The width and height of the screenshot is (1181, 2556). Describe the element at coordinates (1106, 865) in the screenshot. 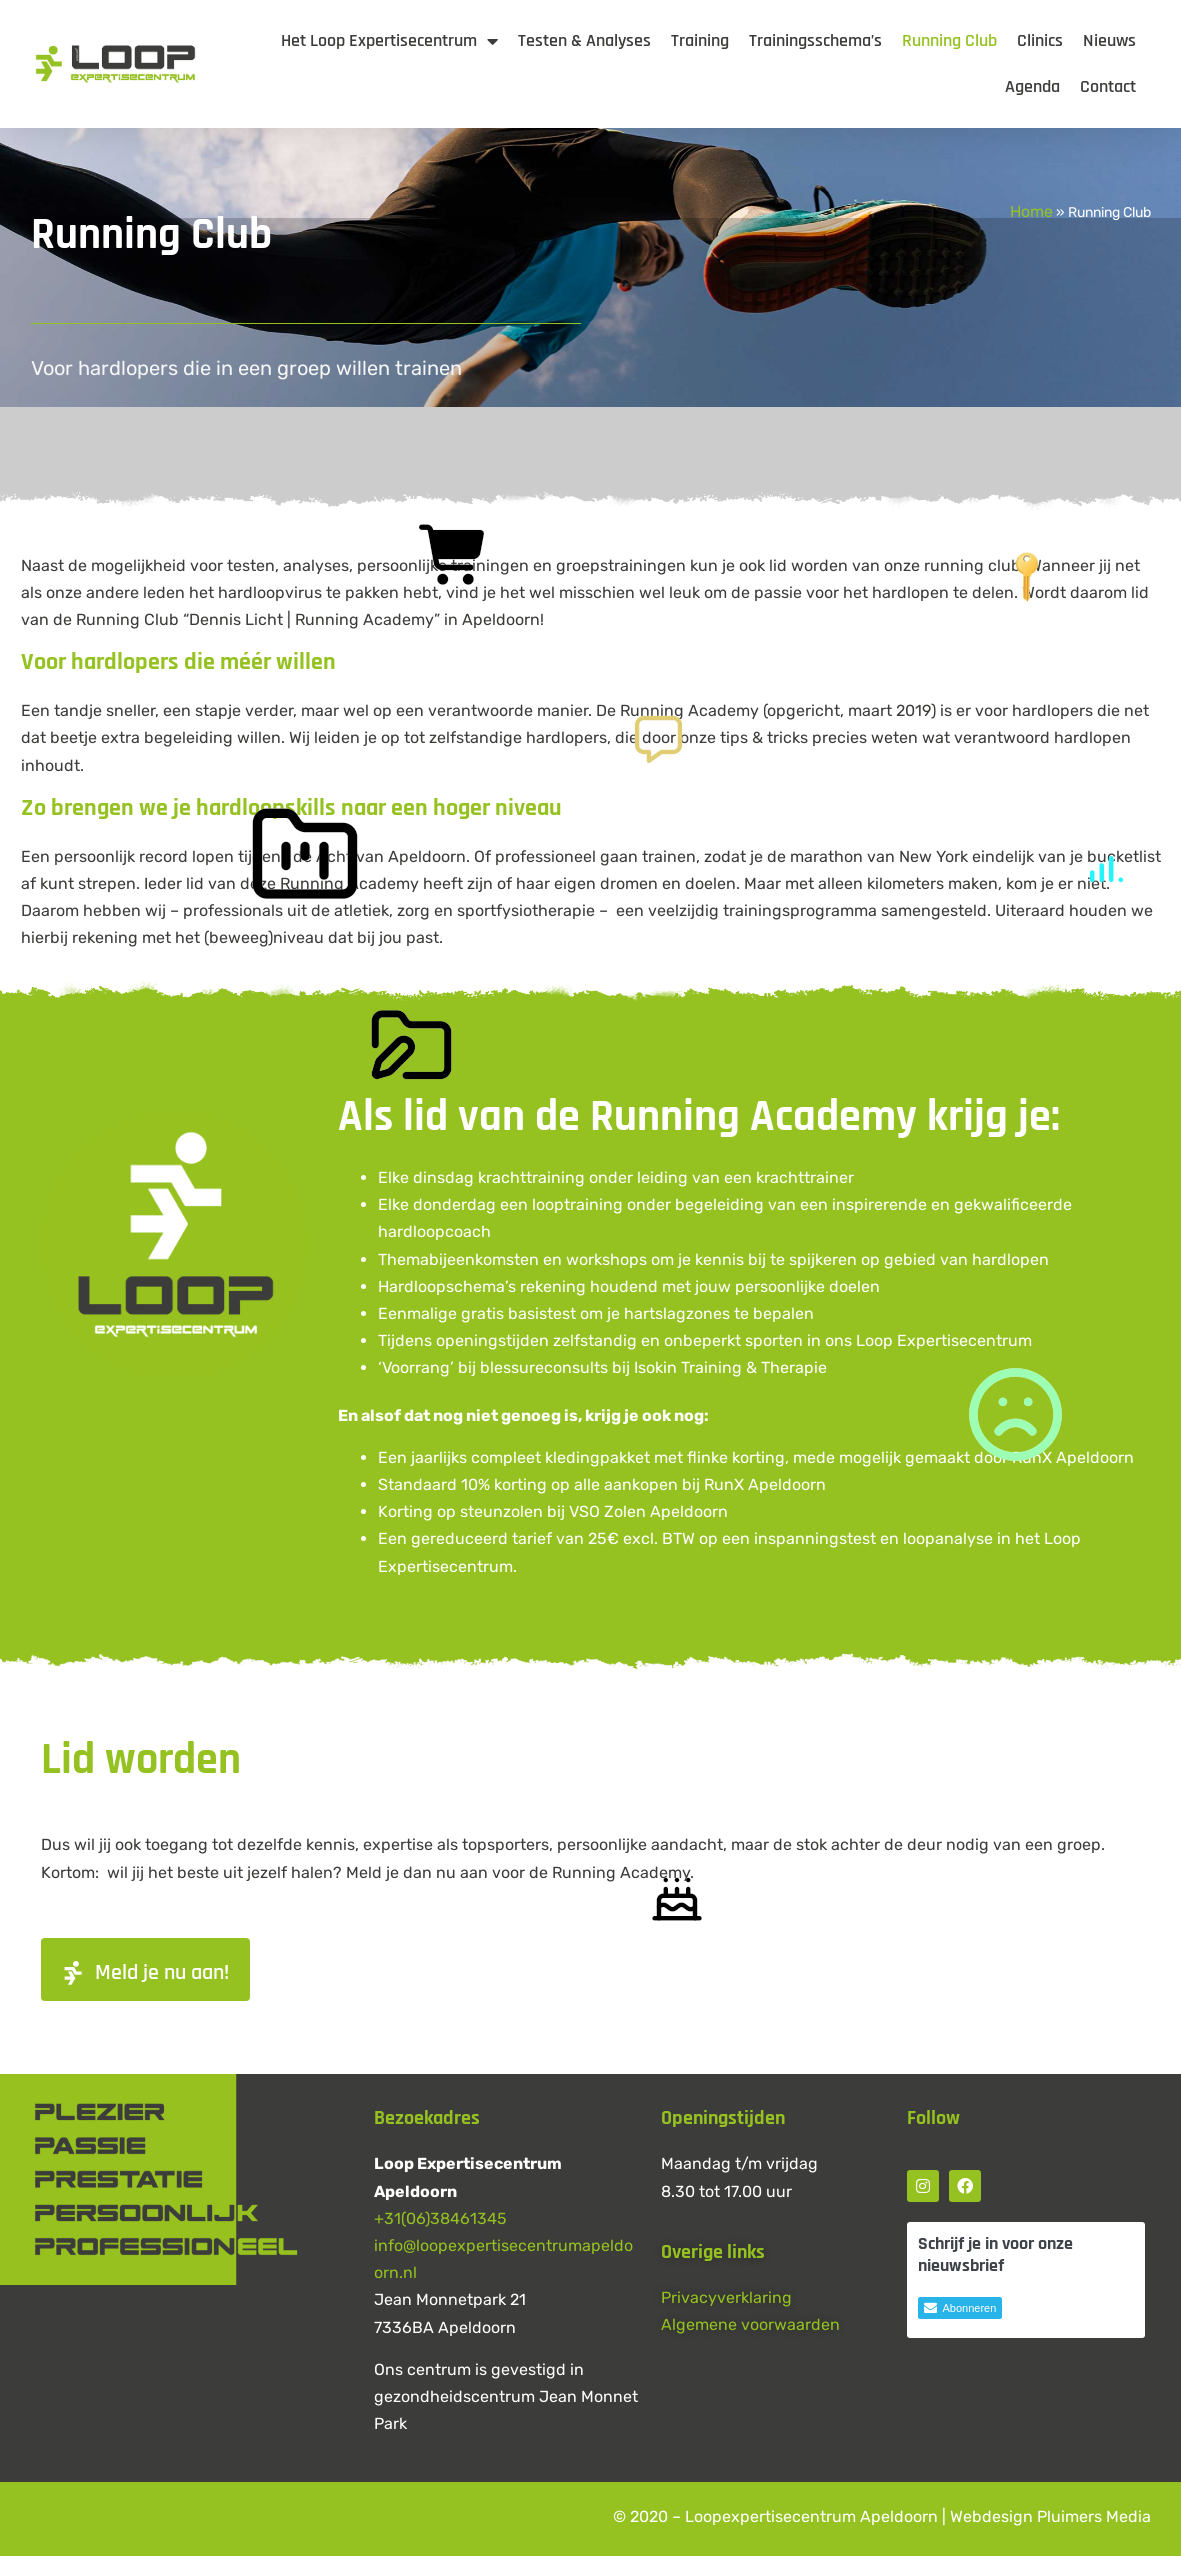

I see `indicates strong signal strength` at that location.